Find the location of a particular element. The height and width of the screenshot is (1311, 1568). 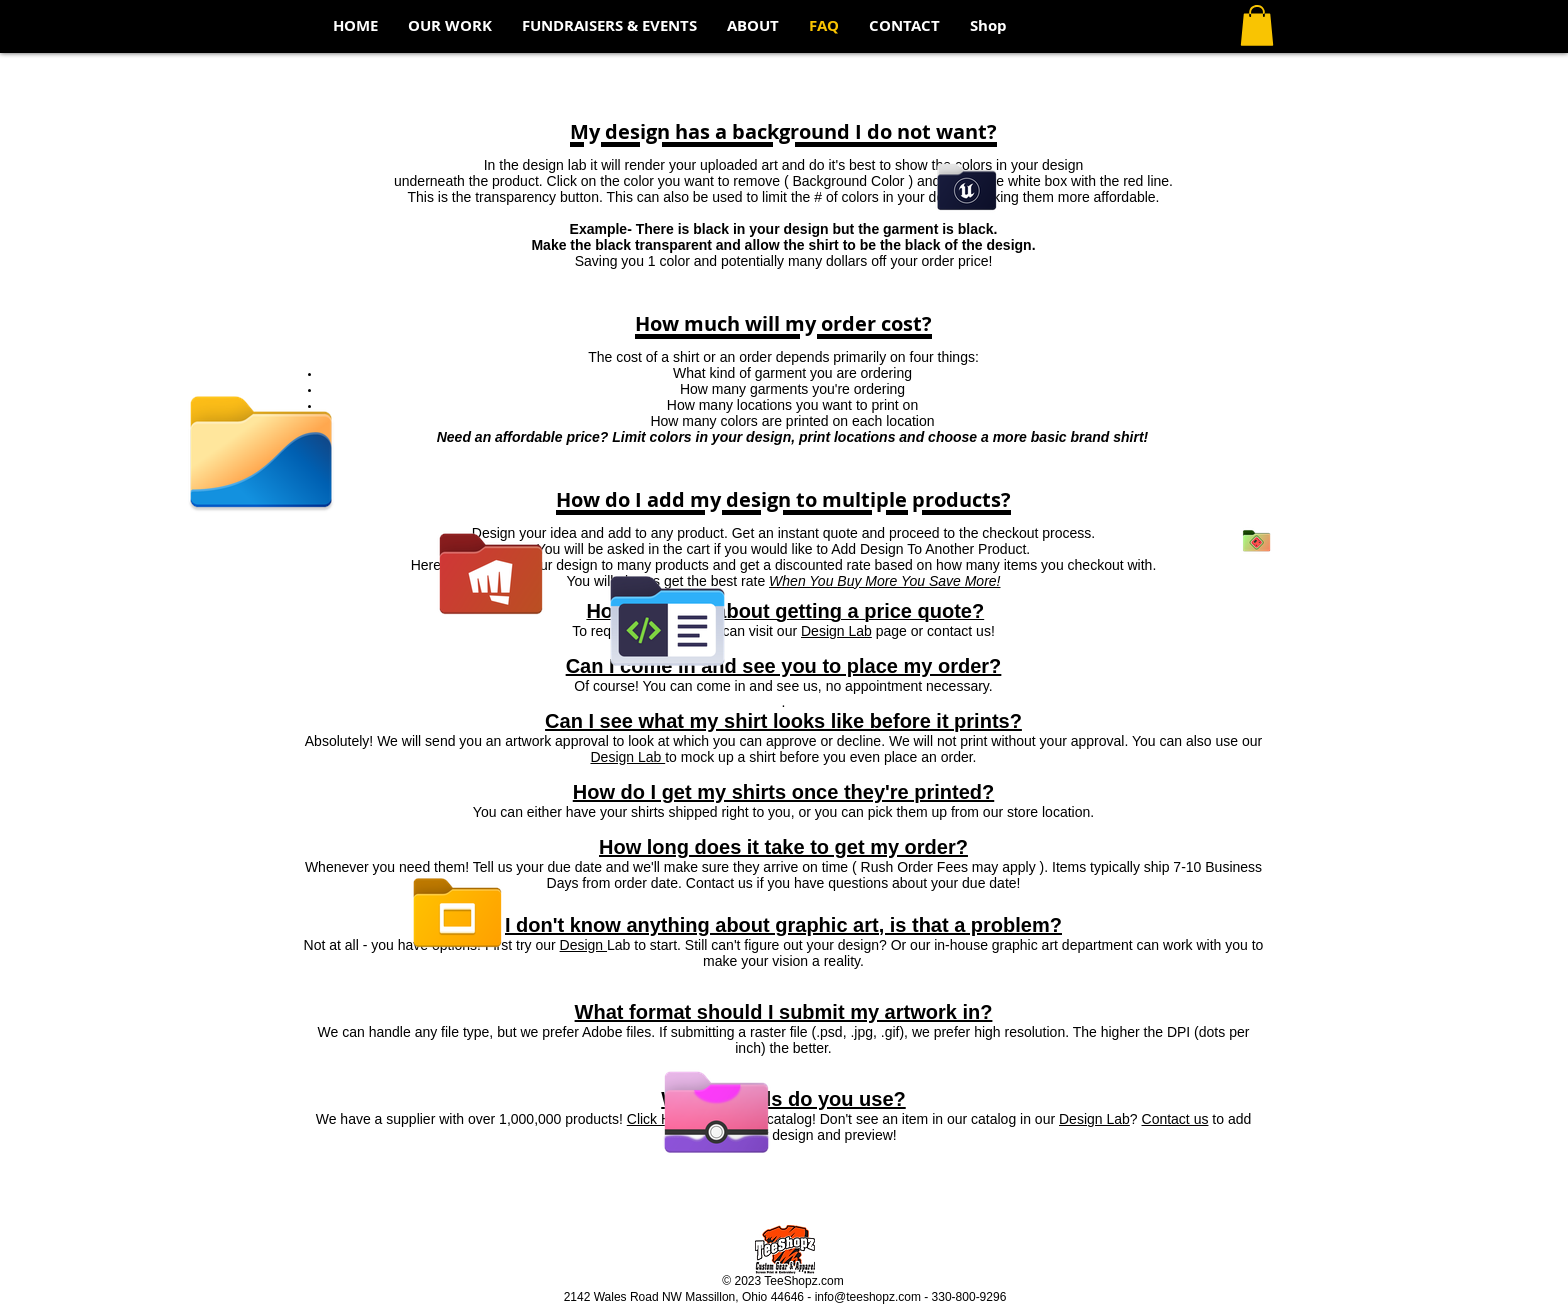

open folder containing programming files is located at coordinates (667, 624).